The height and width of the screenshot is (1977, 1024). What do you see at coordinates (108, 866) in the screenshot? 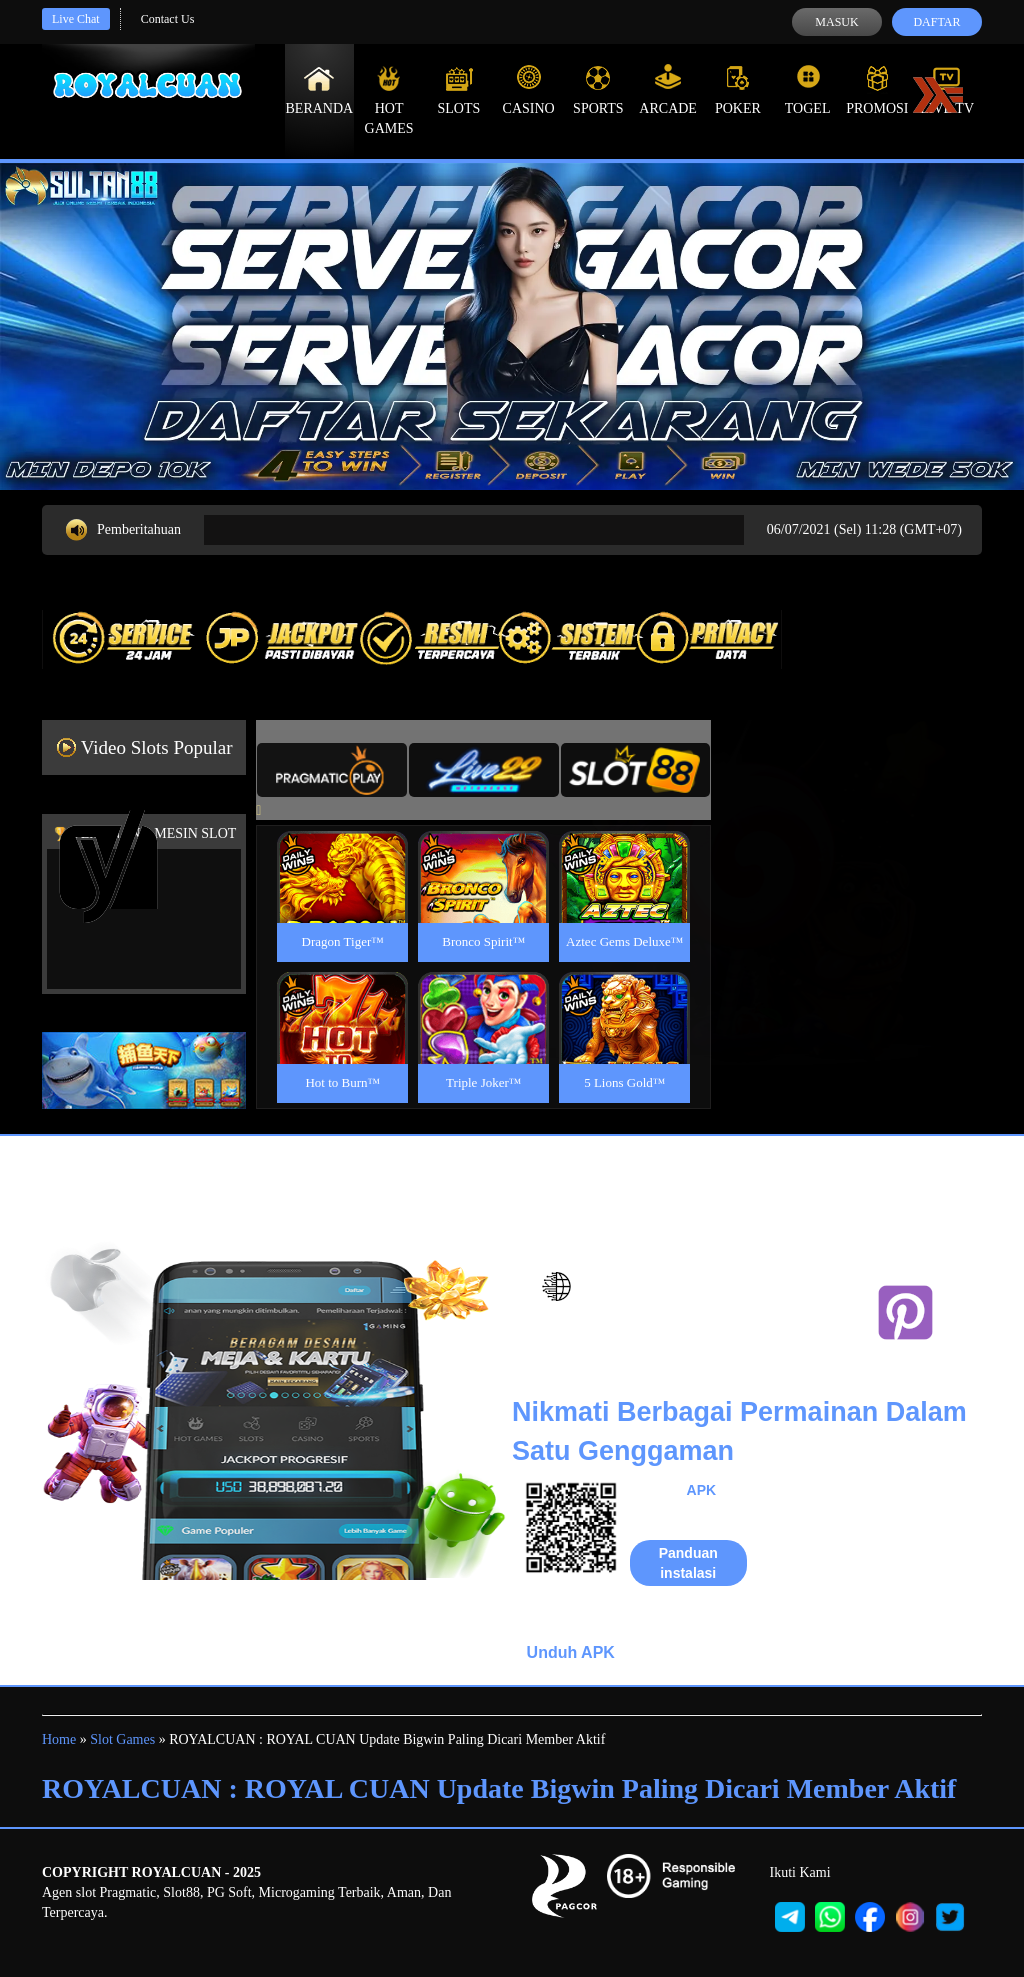
I see `yoast SEO plugin logo` at bounding box center [108, 866].